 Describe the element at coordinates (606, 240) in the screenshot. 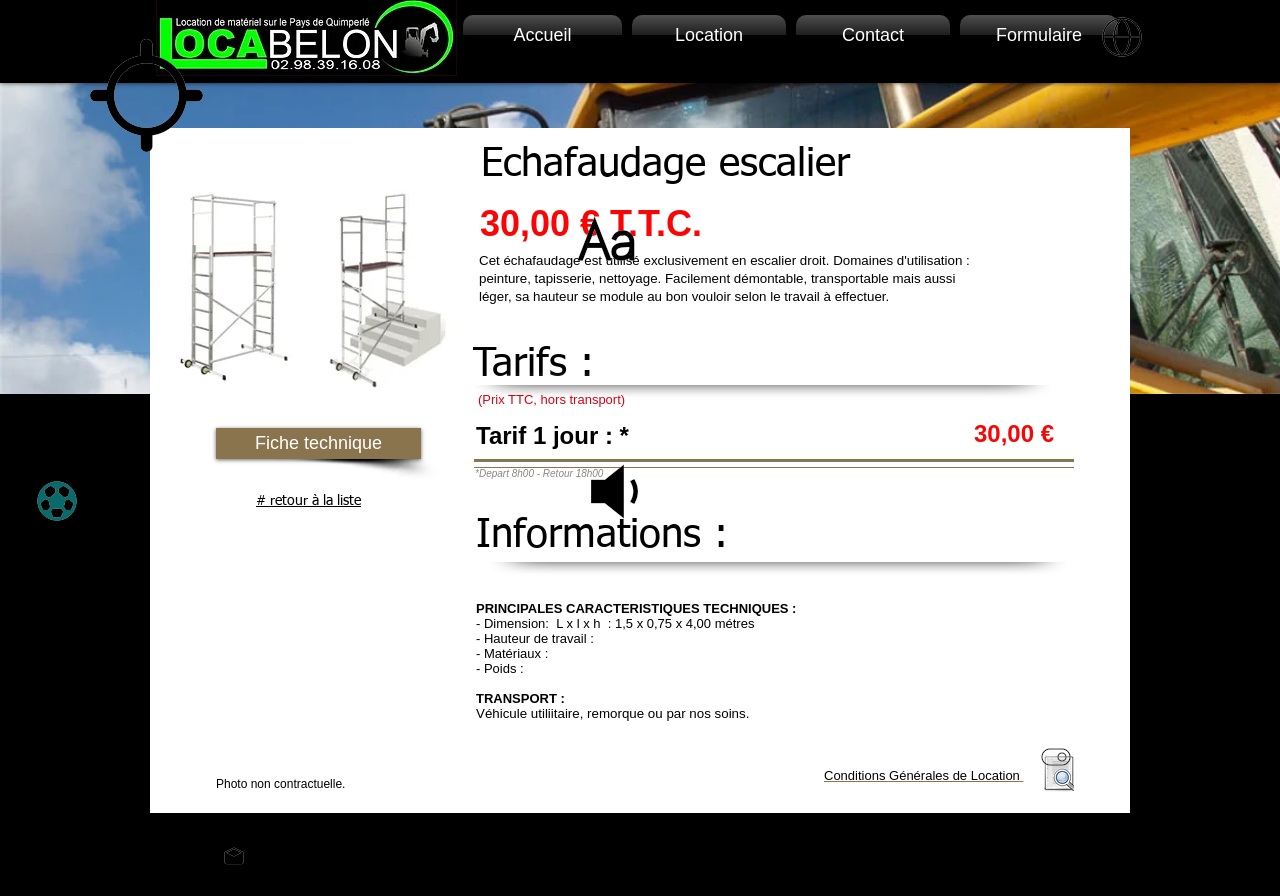

I see `change font or text settings` at that location.